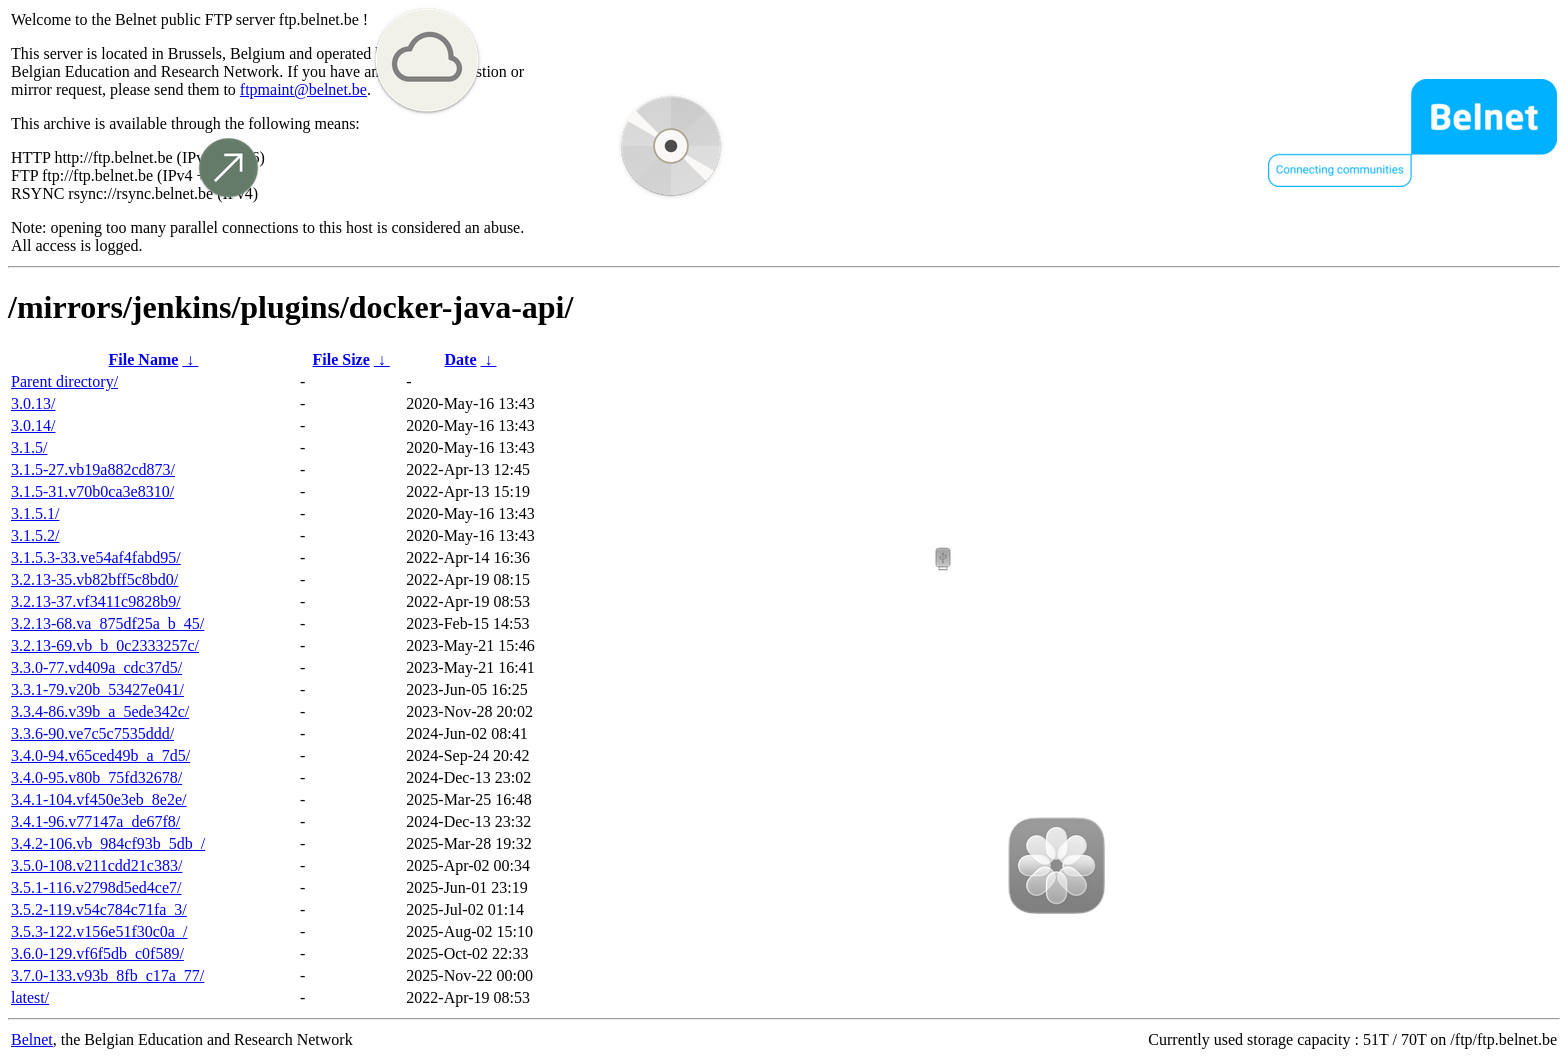  Describe the element at coordinates (671, 146) in the screenshot. I see `indicates a DVD-RAM disc or optical media device` at that location.